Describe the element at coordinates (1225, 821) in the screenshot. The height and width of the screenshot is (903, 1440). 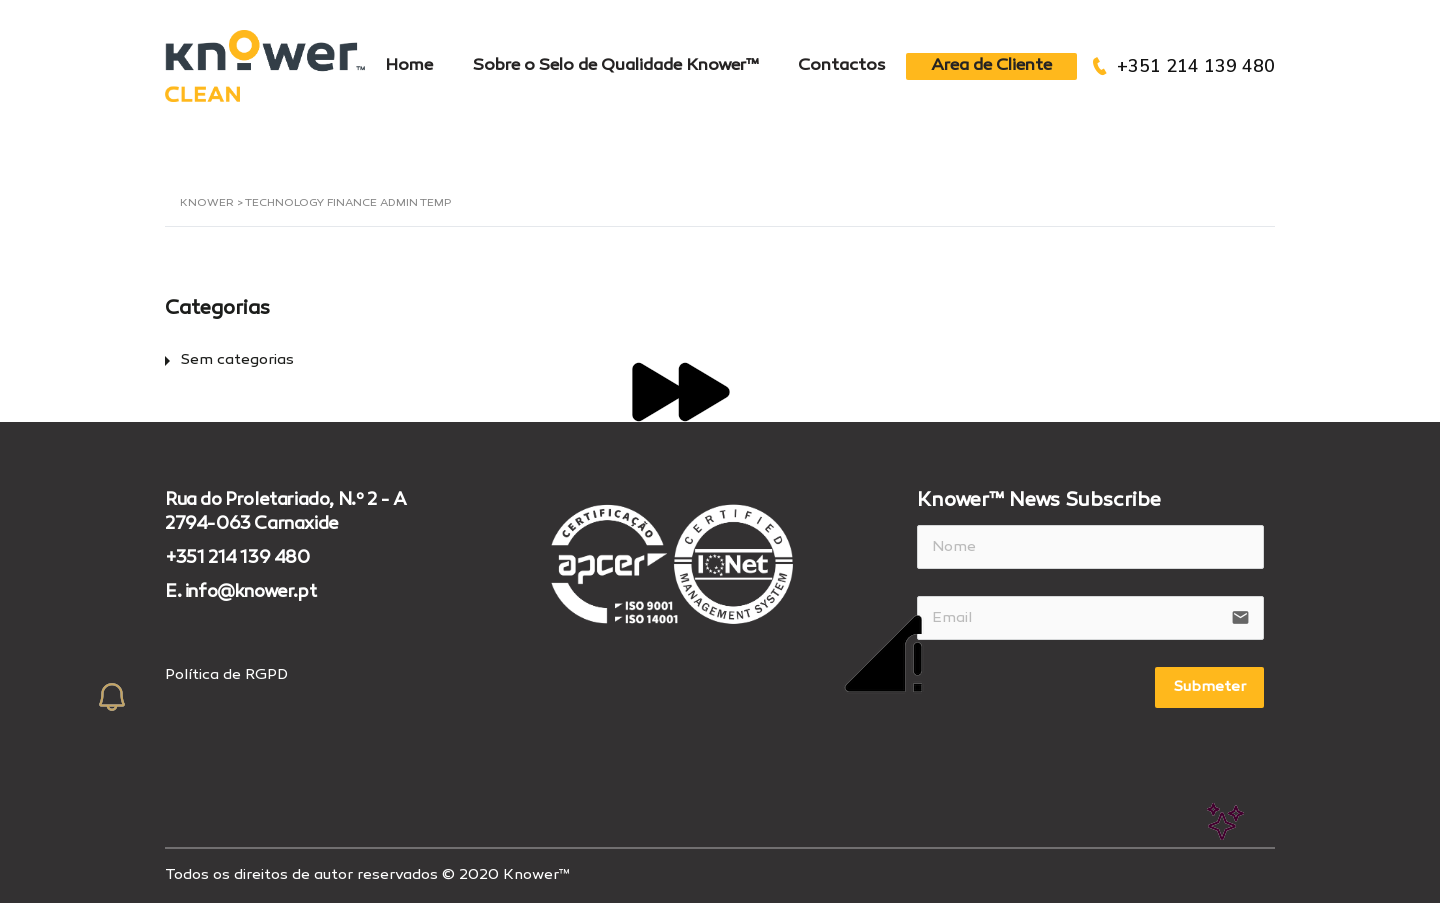
I see `indicates AI-generated or enhanced content` at that location.